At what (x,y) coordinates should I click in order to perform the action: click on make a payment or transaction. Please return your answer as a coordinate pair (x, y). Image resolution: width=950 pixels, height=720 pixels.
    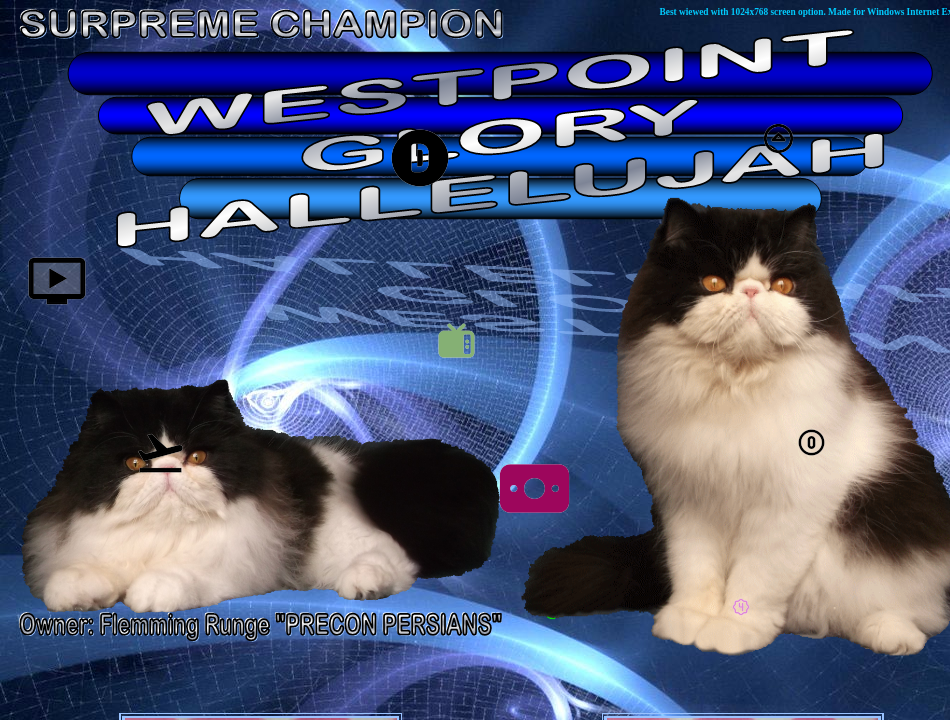
    Looking at the image, I should click on (534, 488).